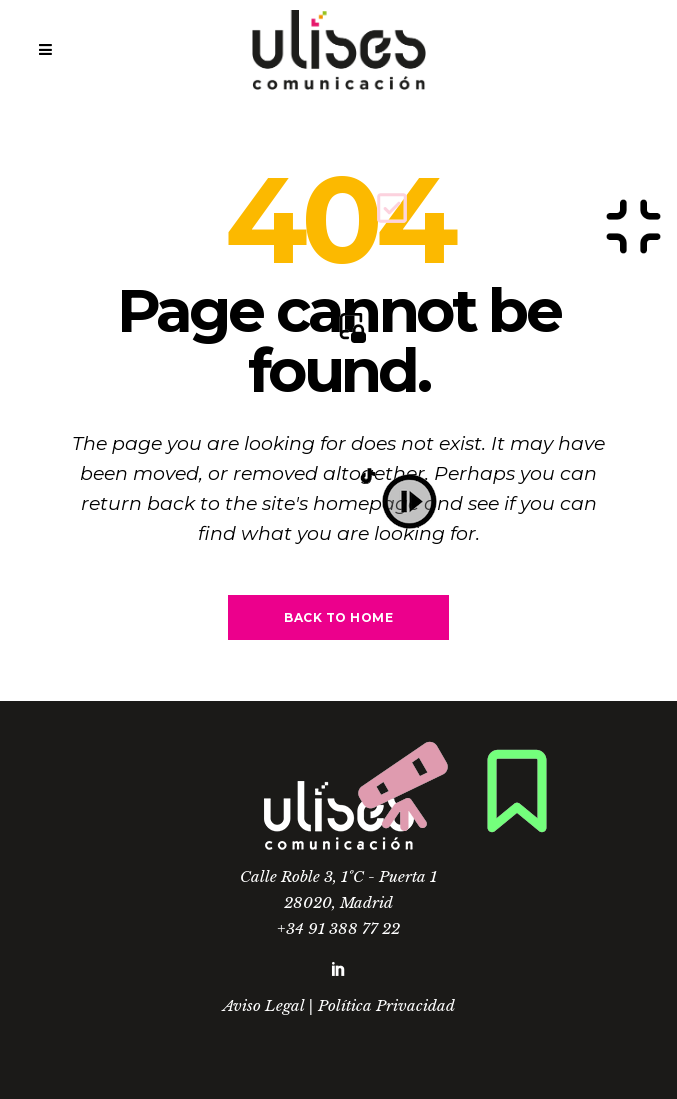 This screenshot has height=1099, width=677. I want to click on play from the beginning, so click(409, 501).